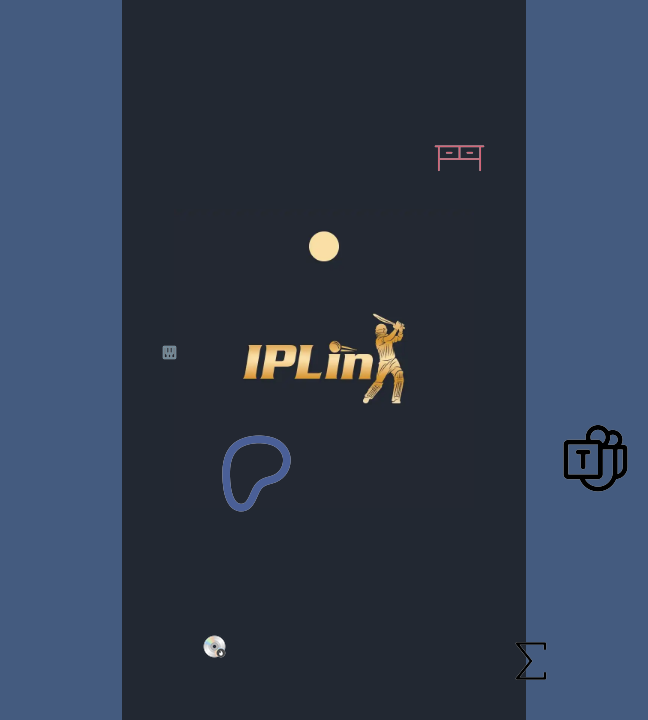 The height and width of the screenshot is (720, 648). Describe the element at coordinates (256, 473) in the screenshot. I see `visit patreon page` at that location.